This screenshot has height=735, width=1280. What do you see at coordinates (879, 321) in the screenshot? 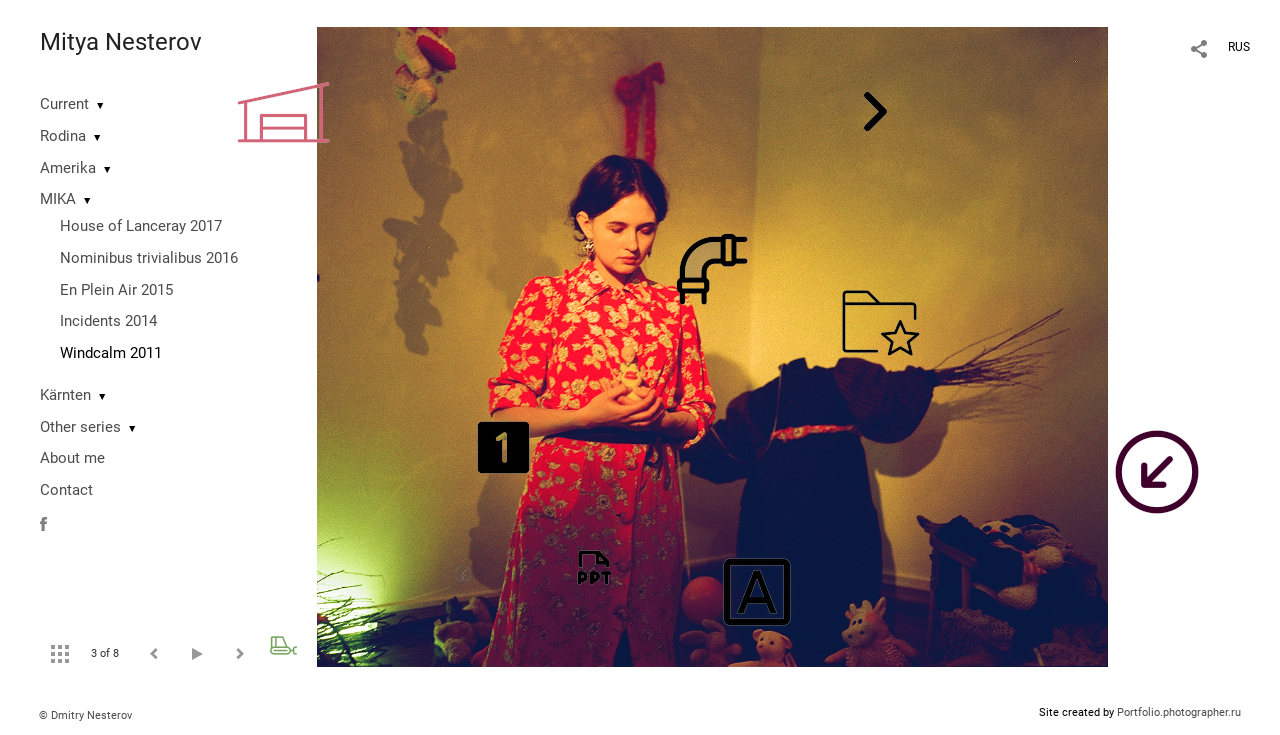
I see `access your starred or favorite folders` at bounding box center [879, 321].